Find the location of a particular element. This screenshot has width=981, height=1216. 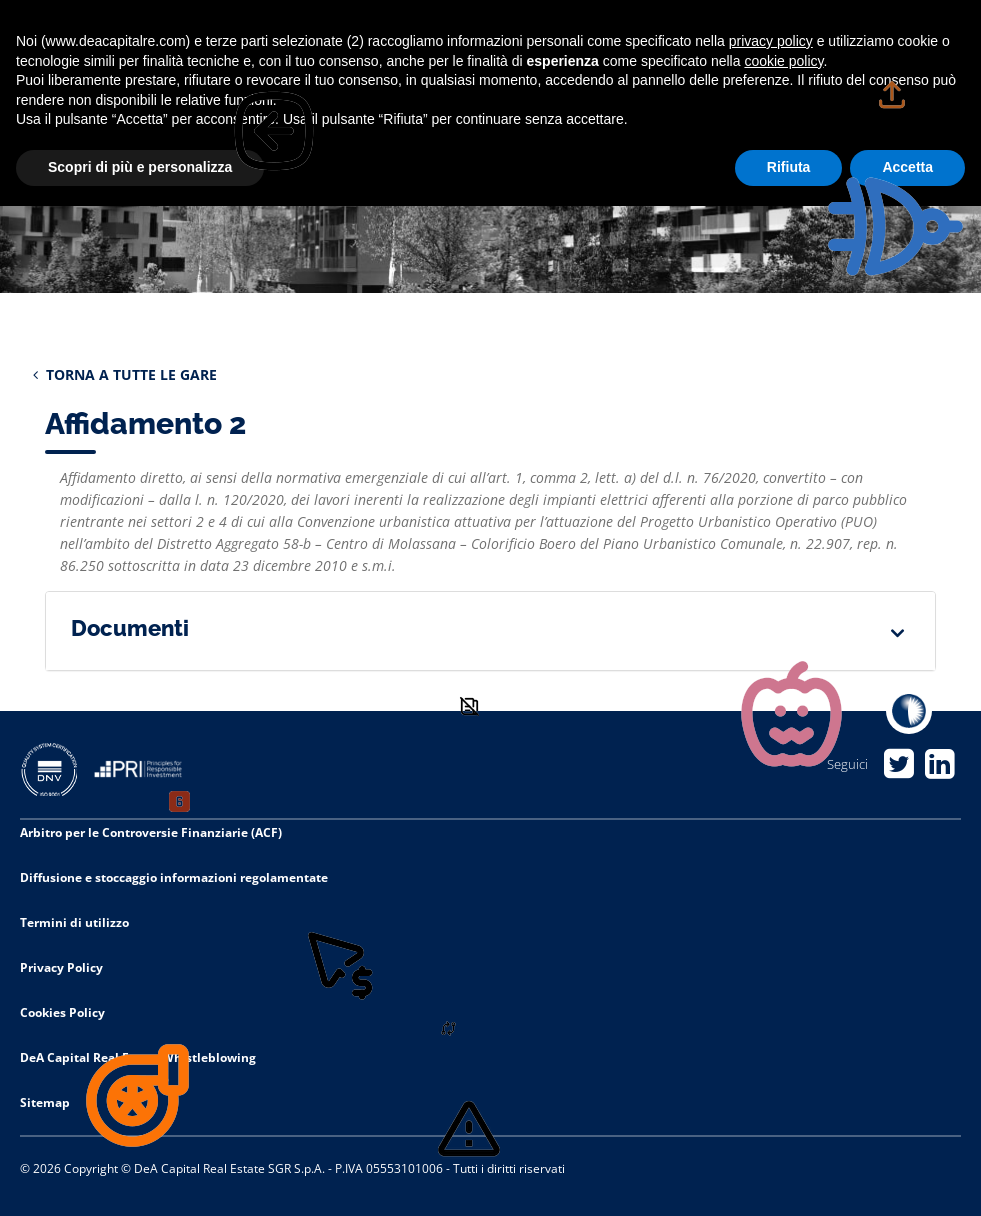

pay-per-click advertising or cost tracking is located at coordinates (338, 962).